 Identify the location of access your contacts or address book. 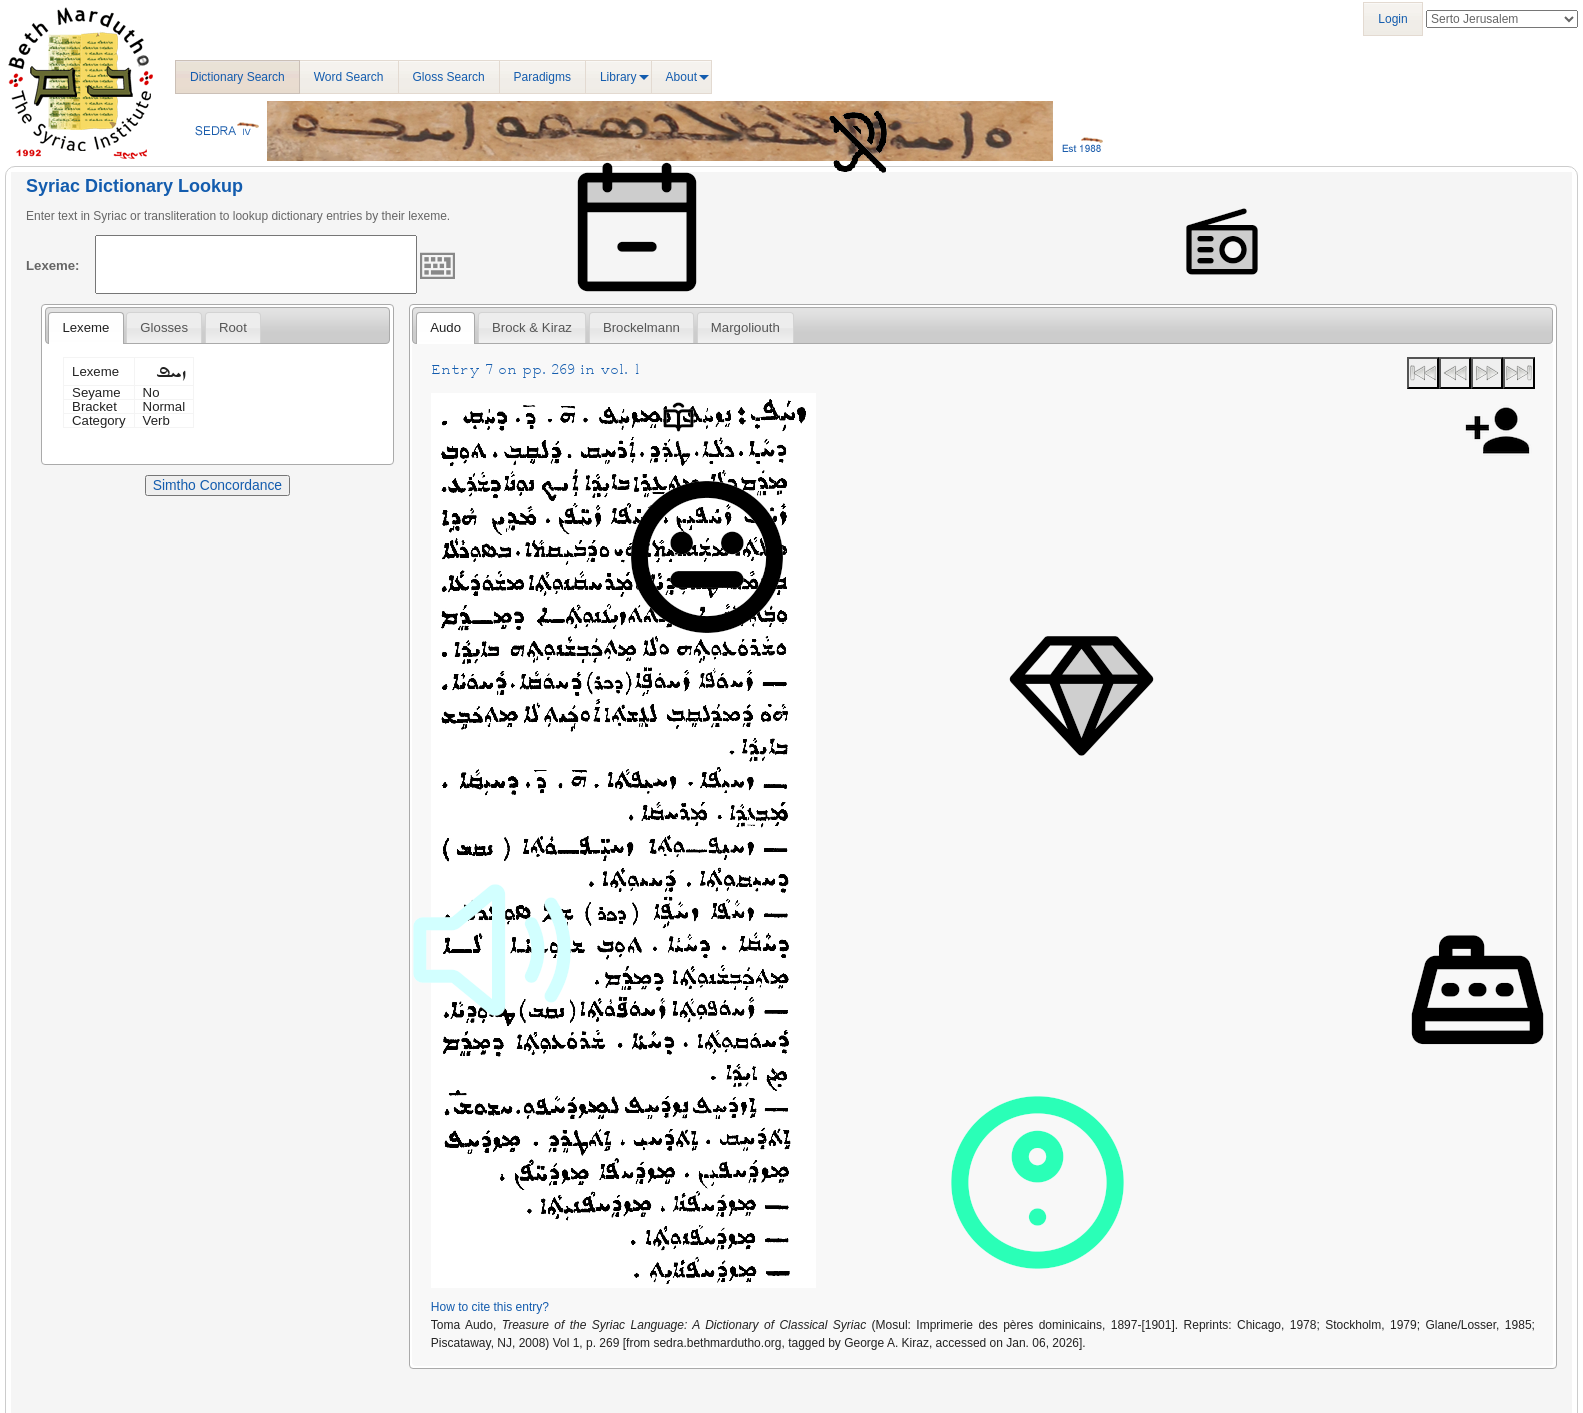
(678, 416).